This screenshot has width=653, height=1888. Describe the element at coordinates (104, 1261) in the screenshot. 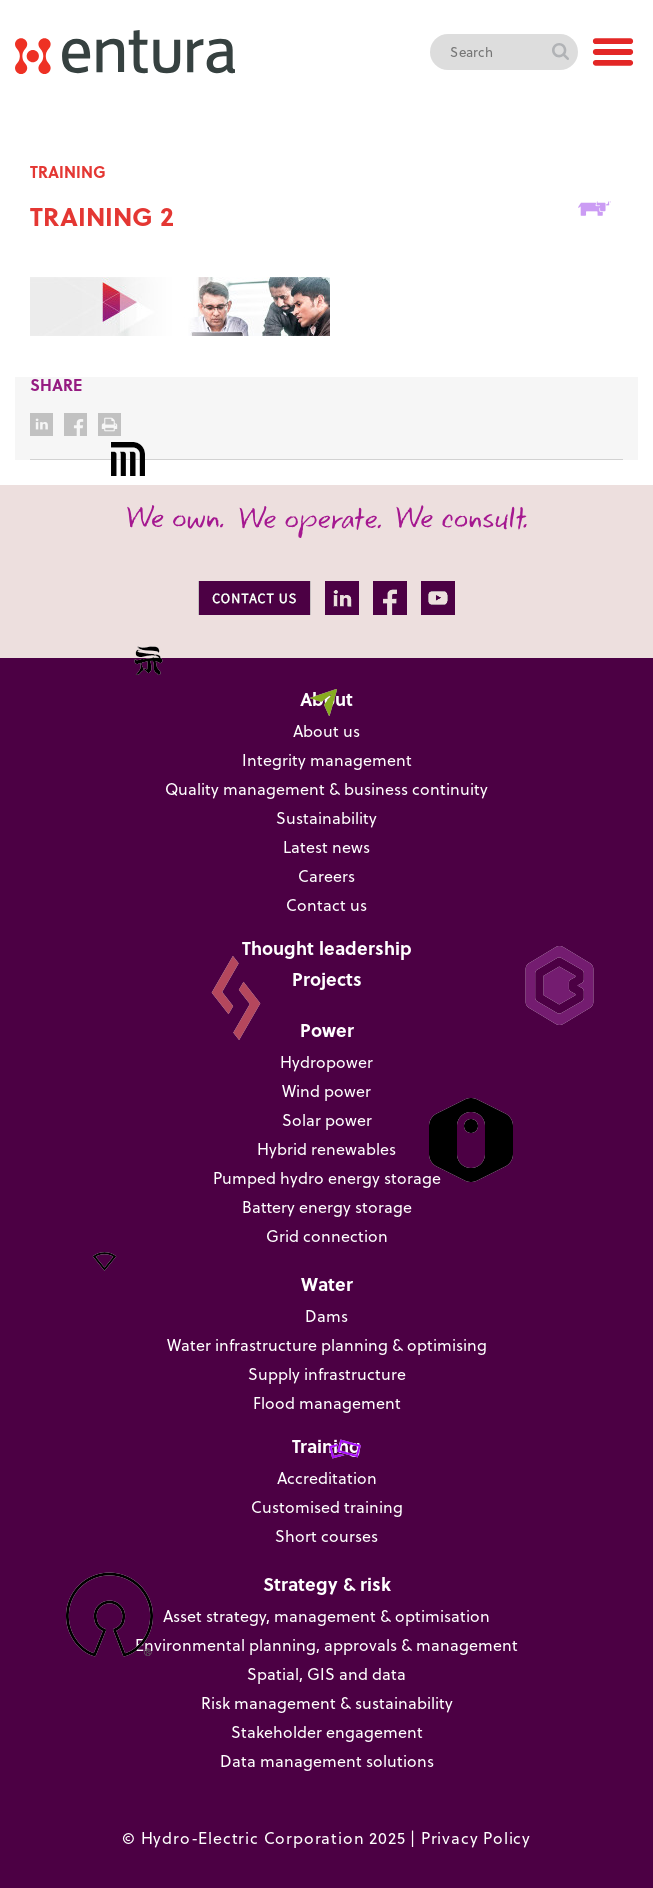

I see `indicates wifi signal strength` at that location.